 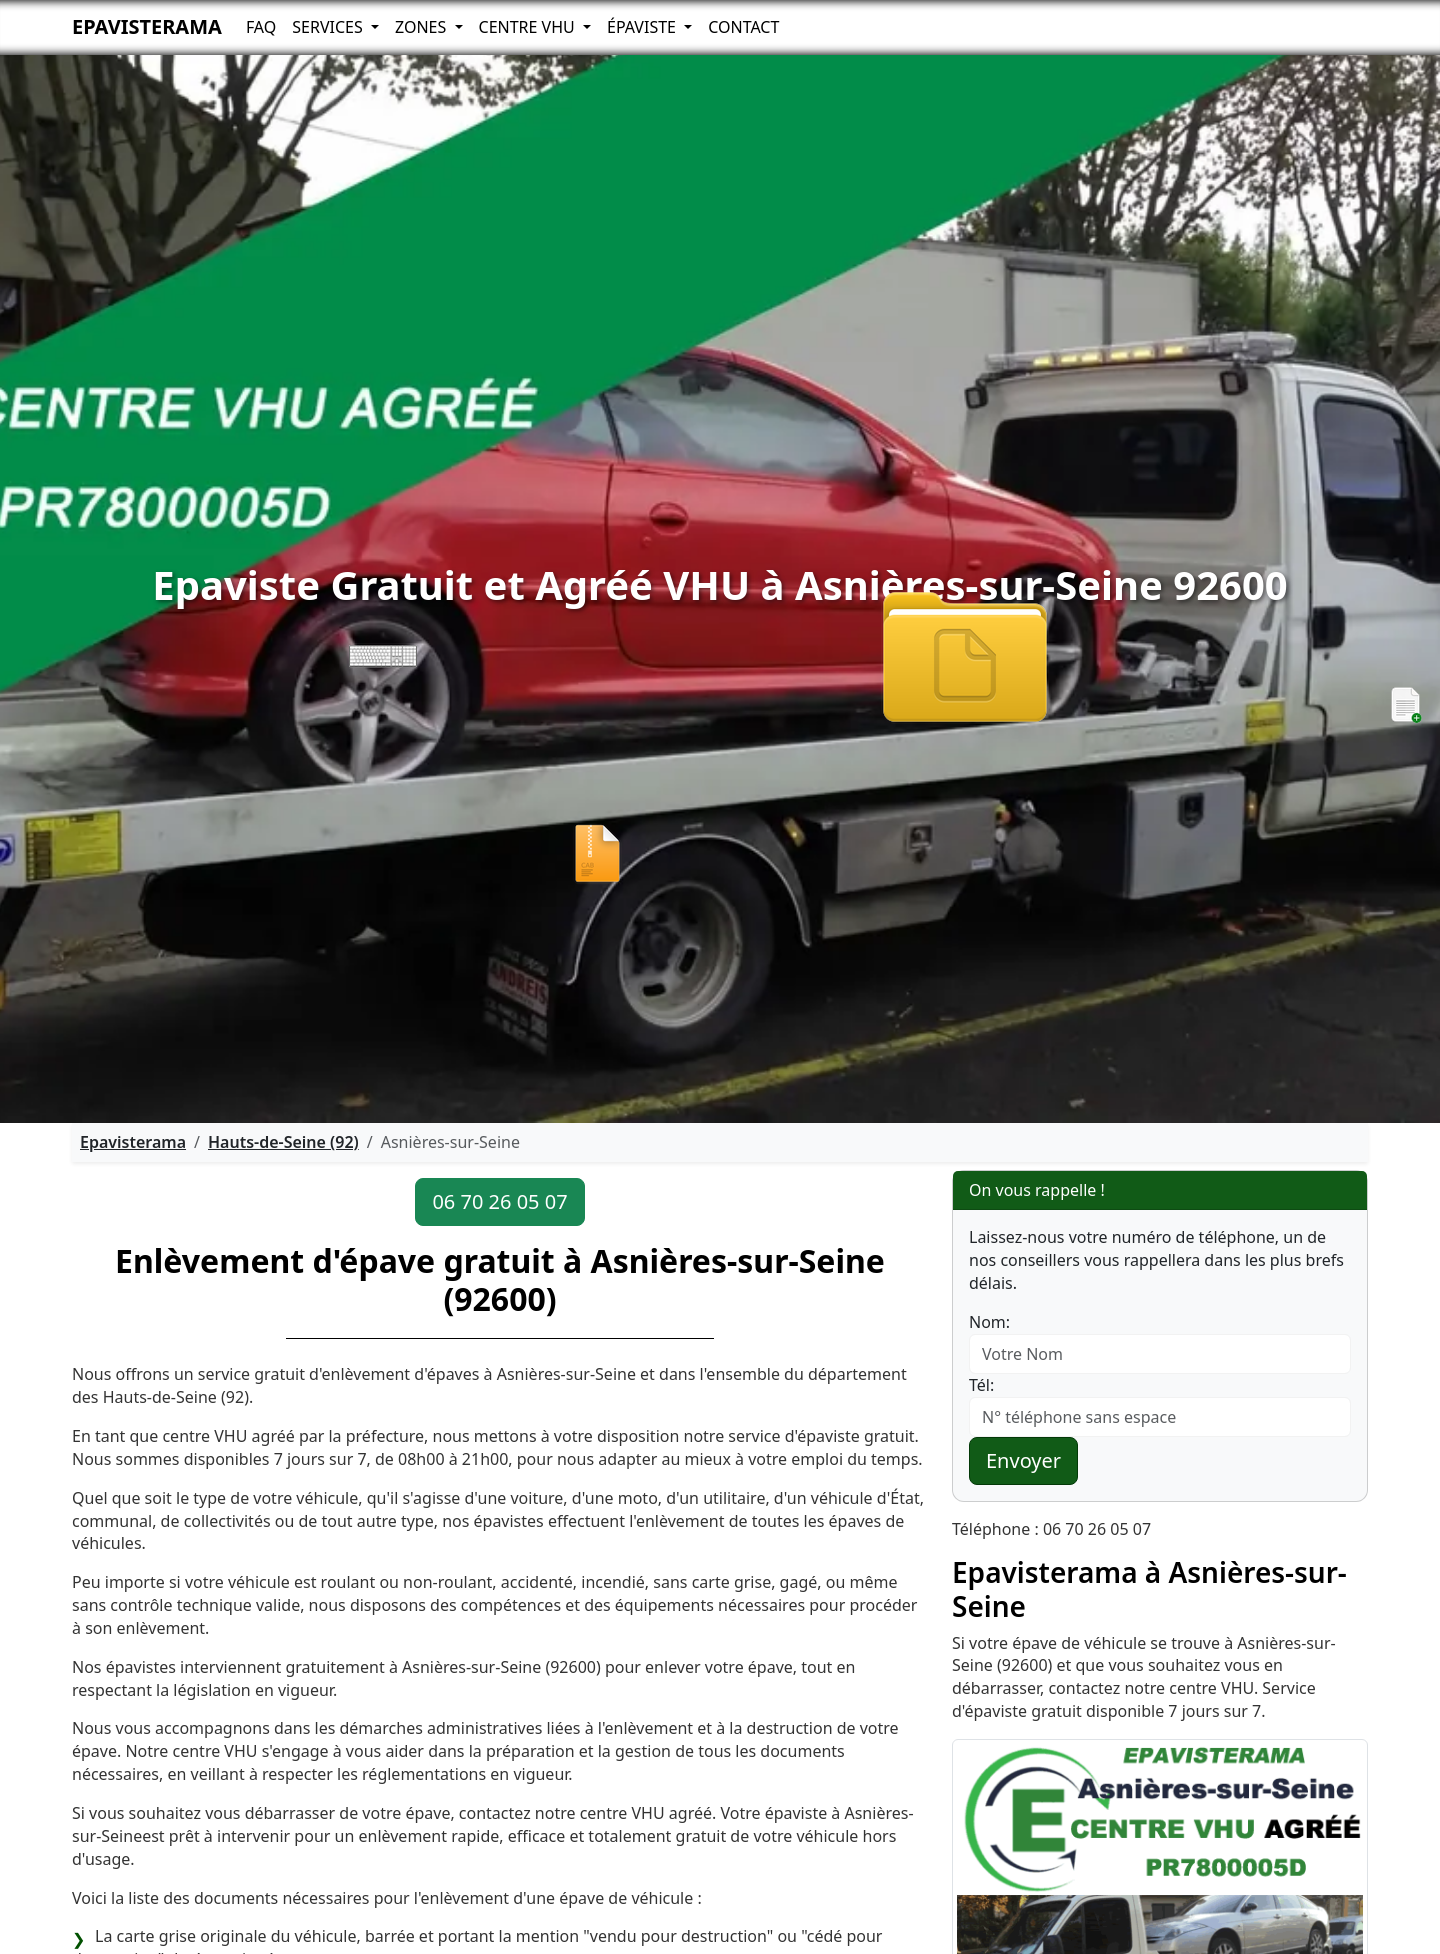 What do you see at coordinates (1405, 704) in the screenshot?
I see `create a new document` at bounding box center [1405, 704].